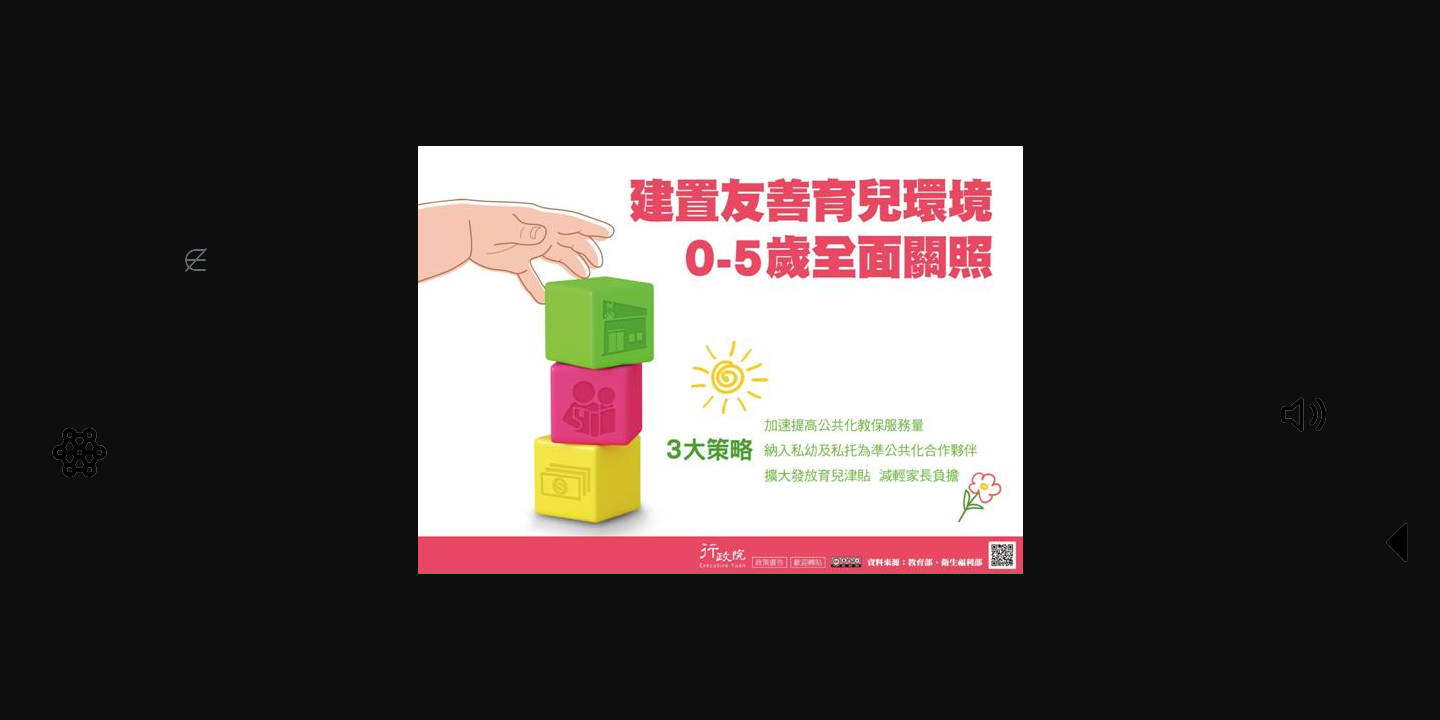 This screenshot has height=720, width=1440. I want to click on indicates item is not part of a set or group, so click(196, 260).